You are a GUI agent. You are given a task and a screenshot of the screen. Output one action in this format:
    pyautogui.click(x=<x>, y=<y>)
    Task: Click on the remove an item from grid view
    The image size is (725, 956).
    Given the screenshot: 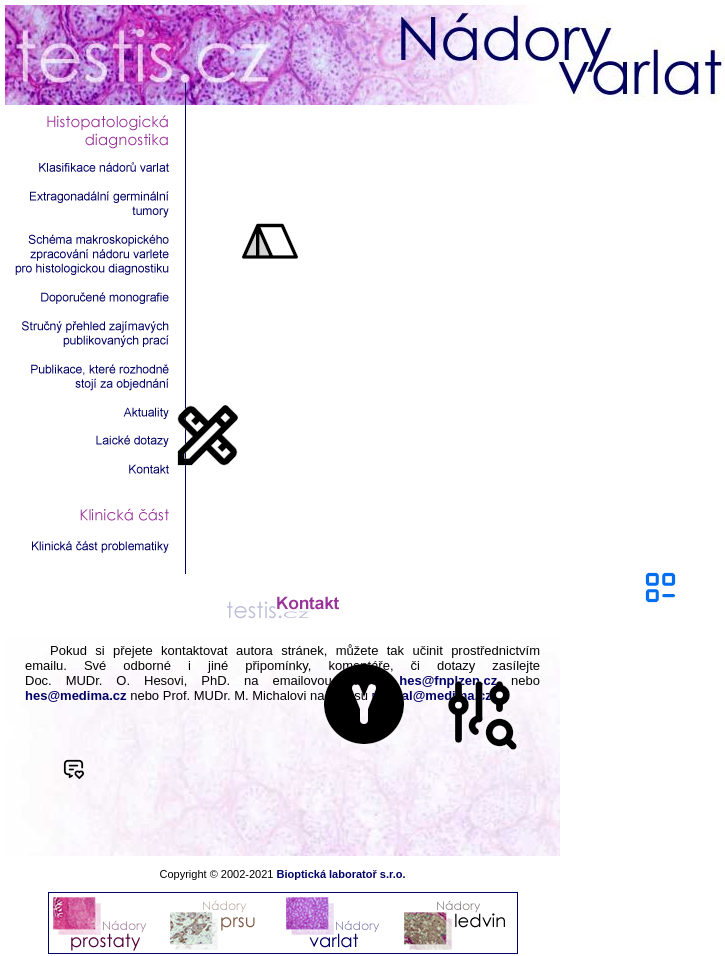 What is the action you would take?
    pyautogui.click(x=660, y=587)
    